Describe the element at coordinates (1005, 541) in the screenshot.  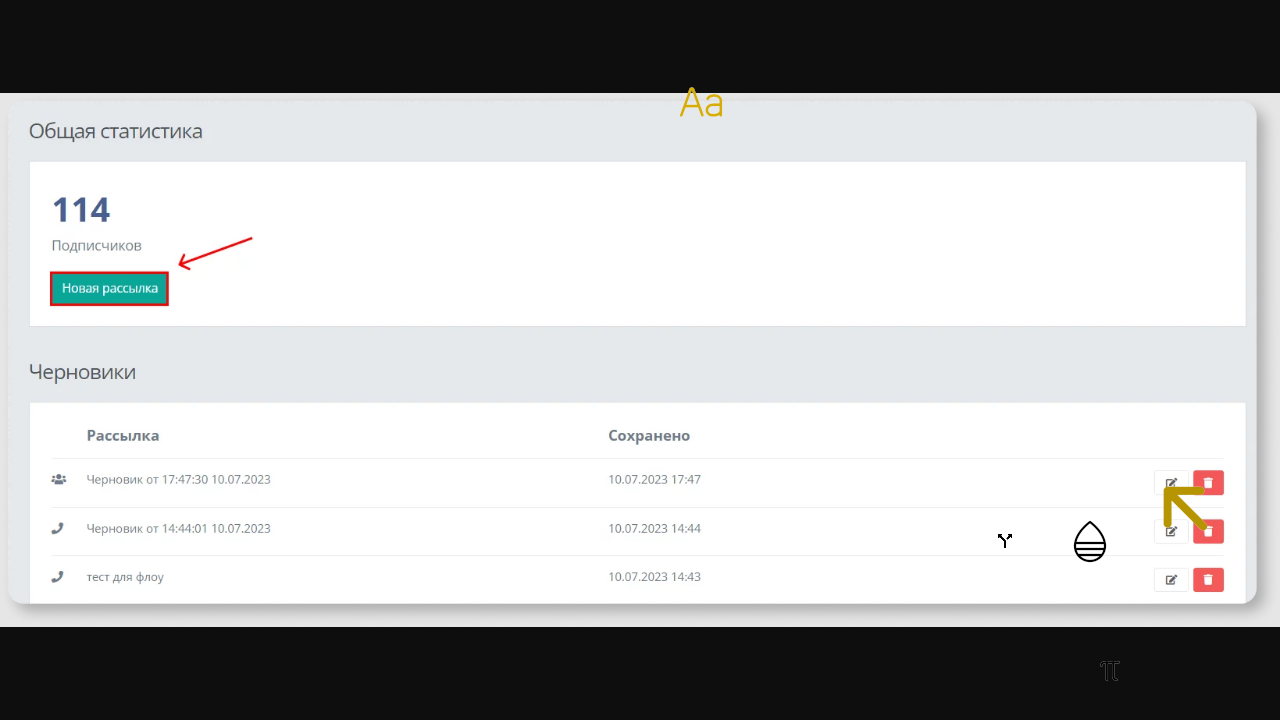
I see `split or fork a call to multiple lines` at that location.